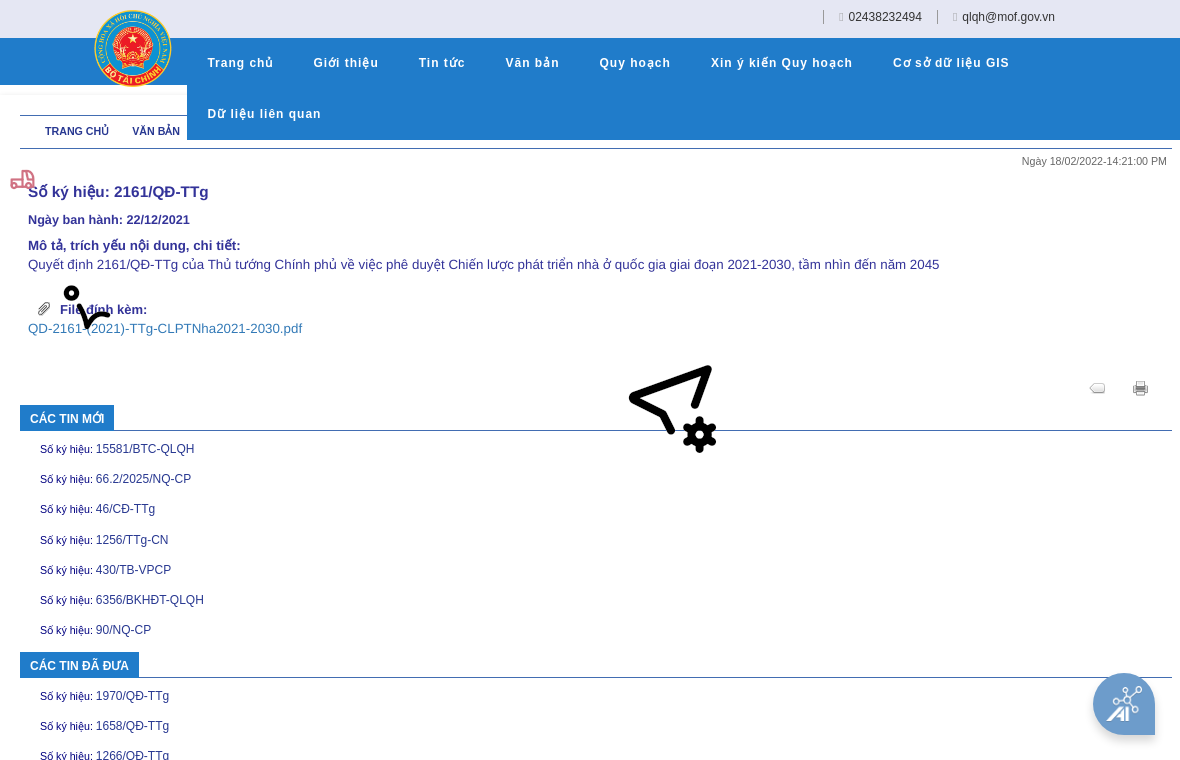 The image size is (1180, 760). What do you see at coordinates (87, 306) in the screenshot?
I see `undo or go back to previous state` at bounding box center [87, 306].